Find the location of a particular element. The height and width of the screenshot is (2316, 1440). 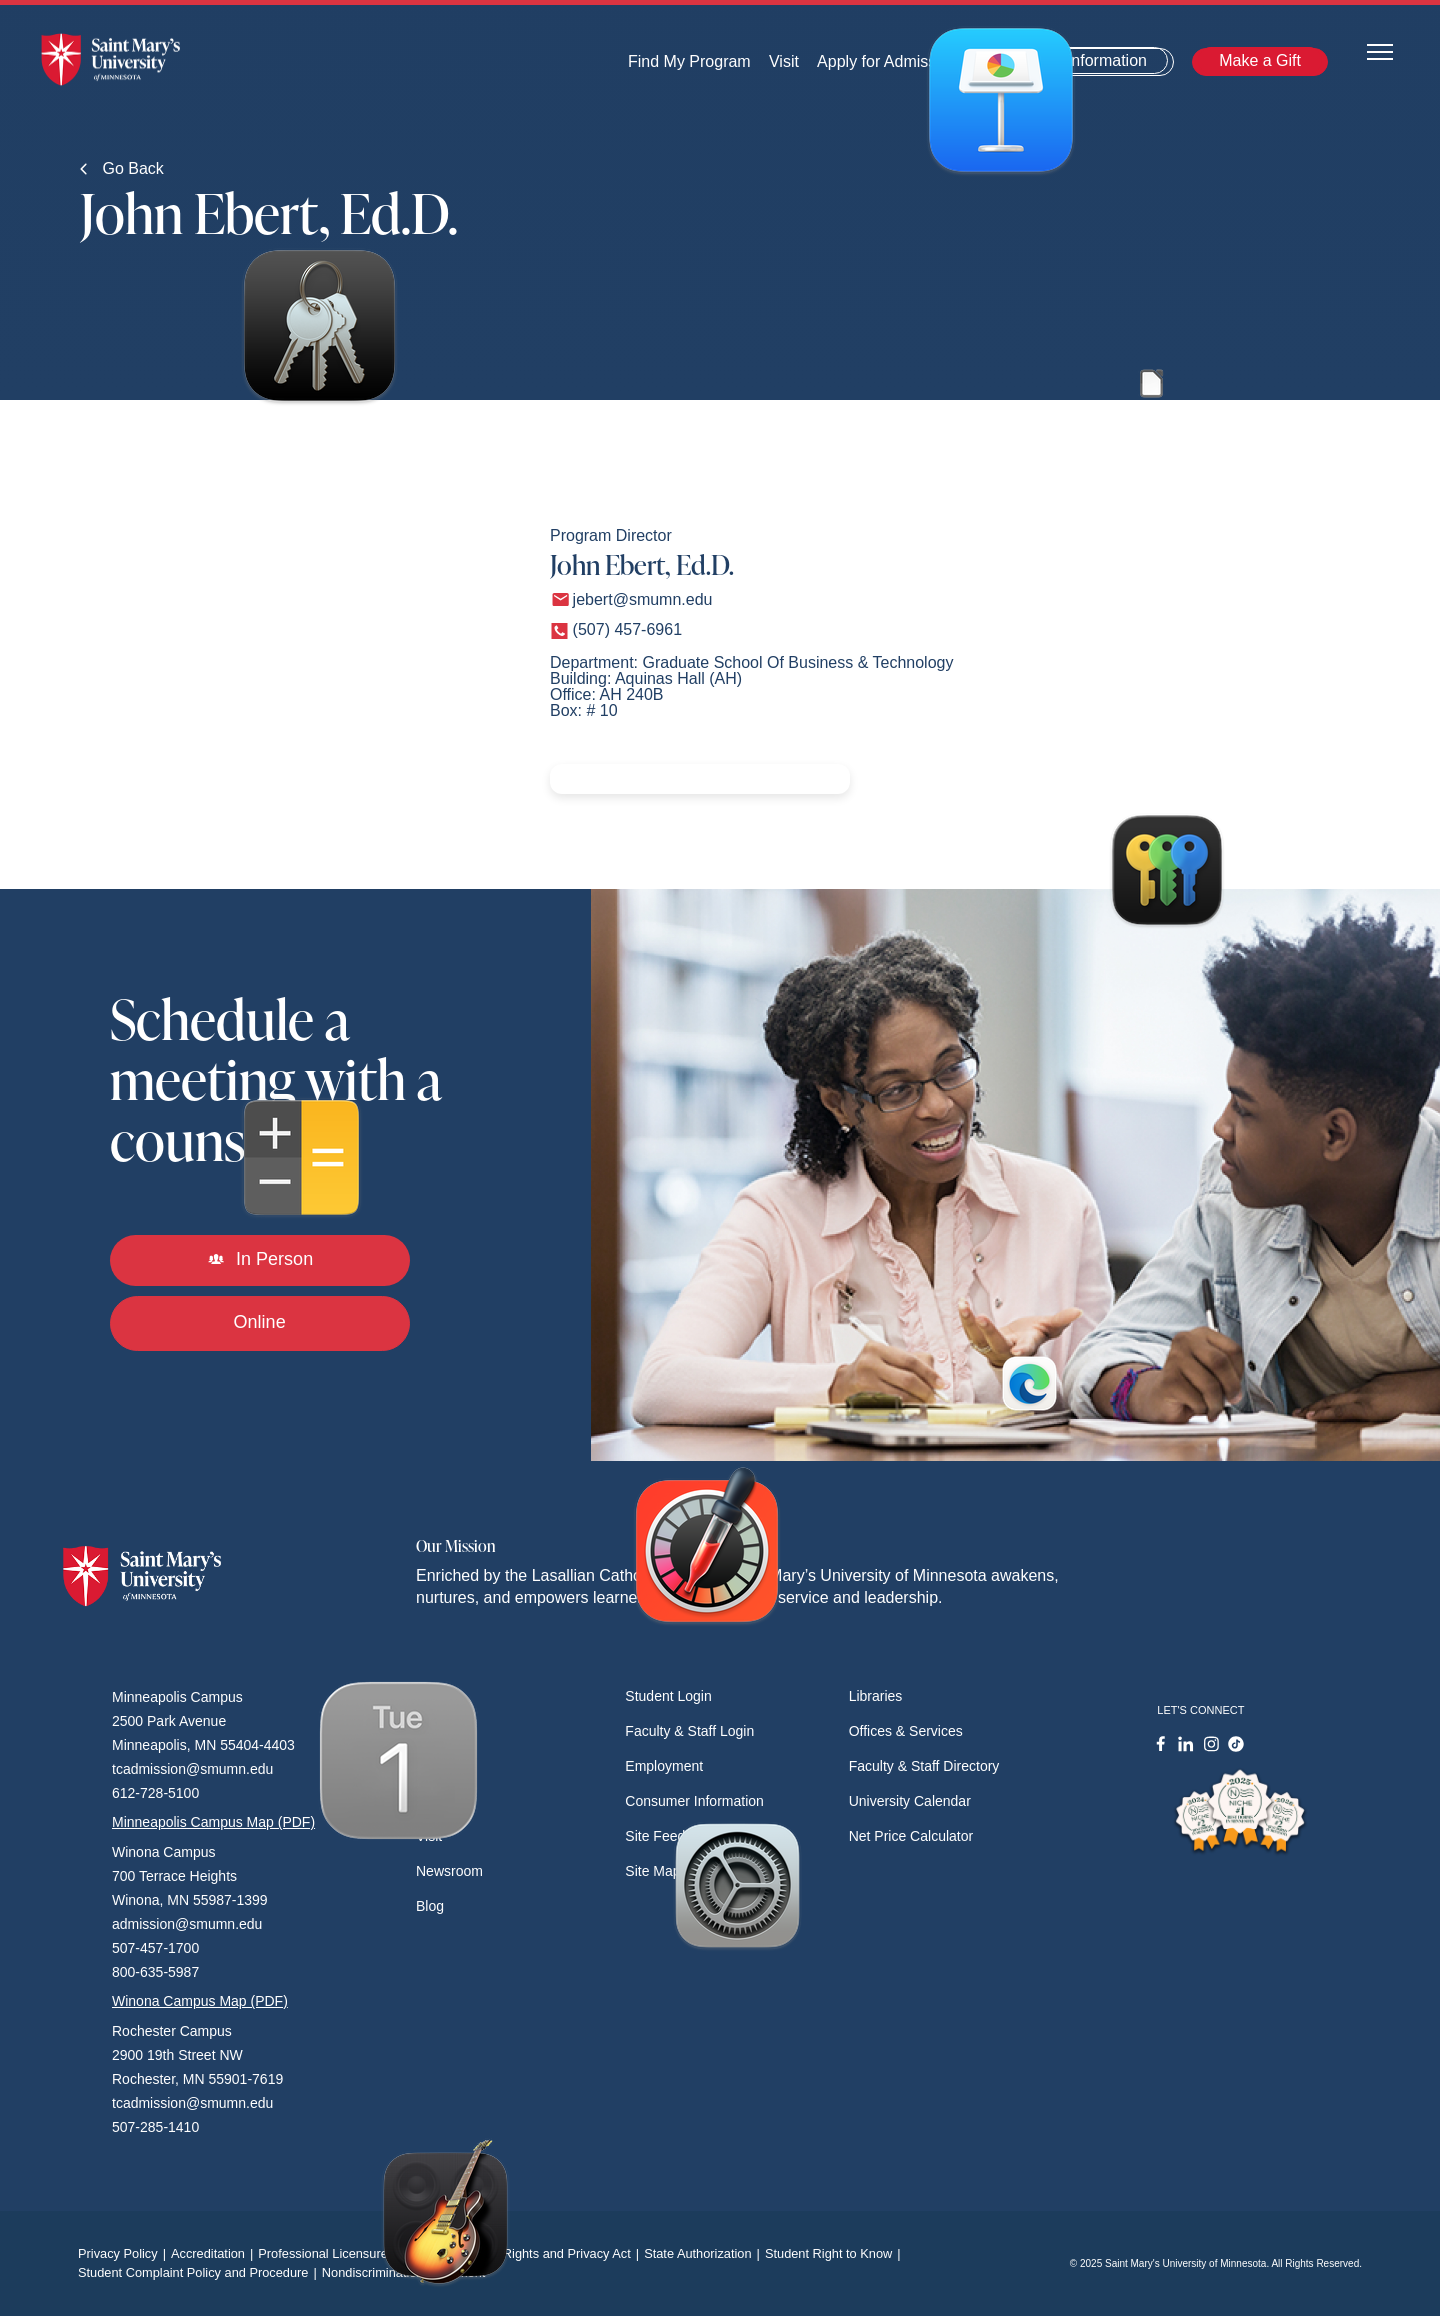

open system settings is located at coordinates (737, 1885).